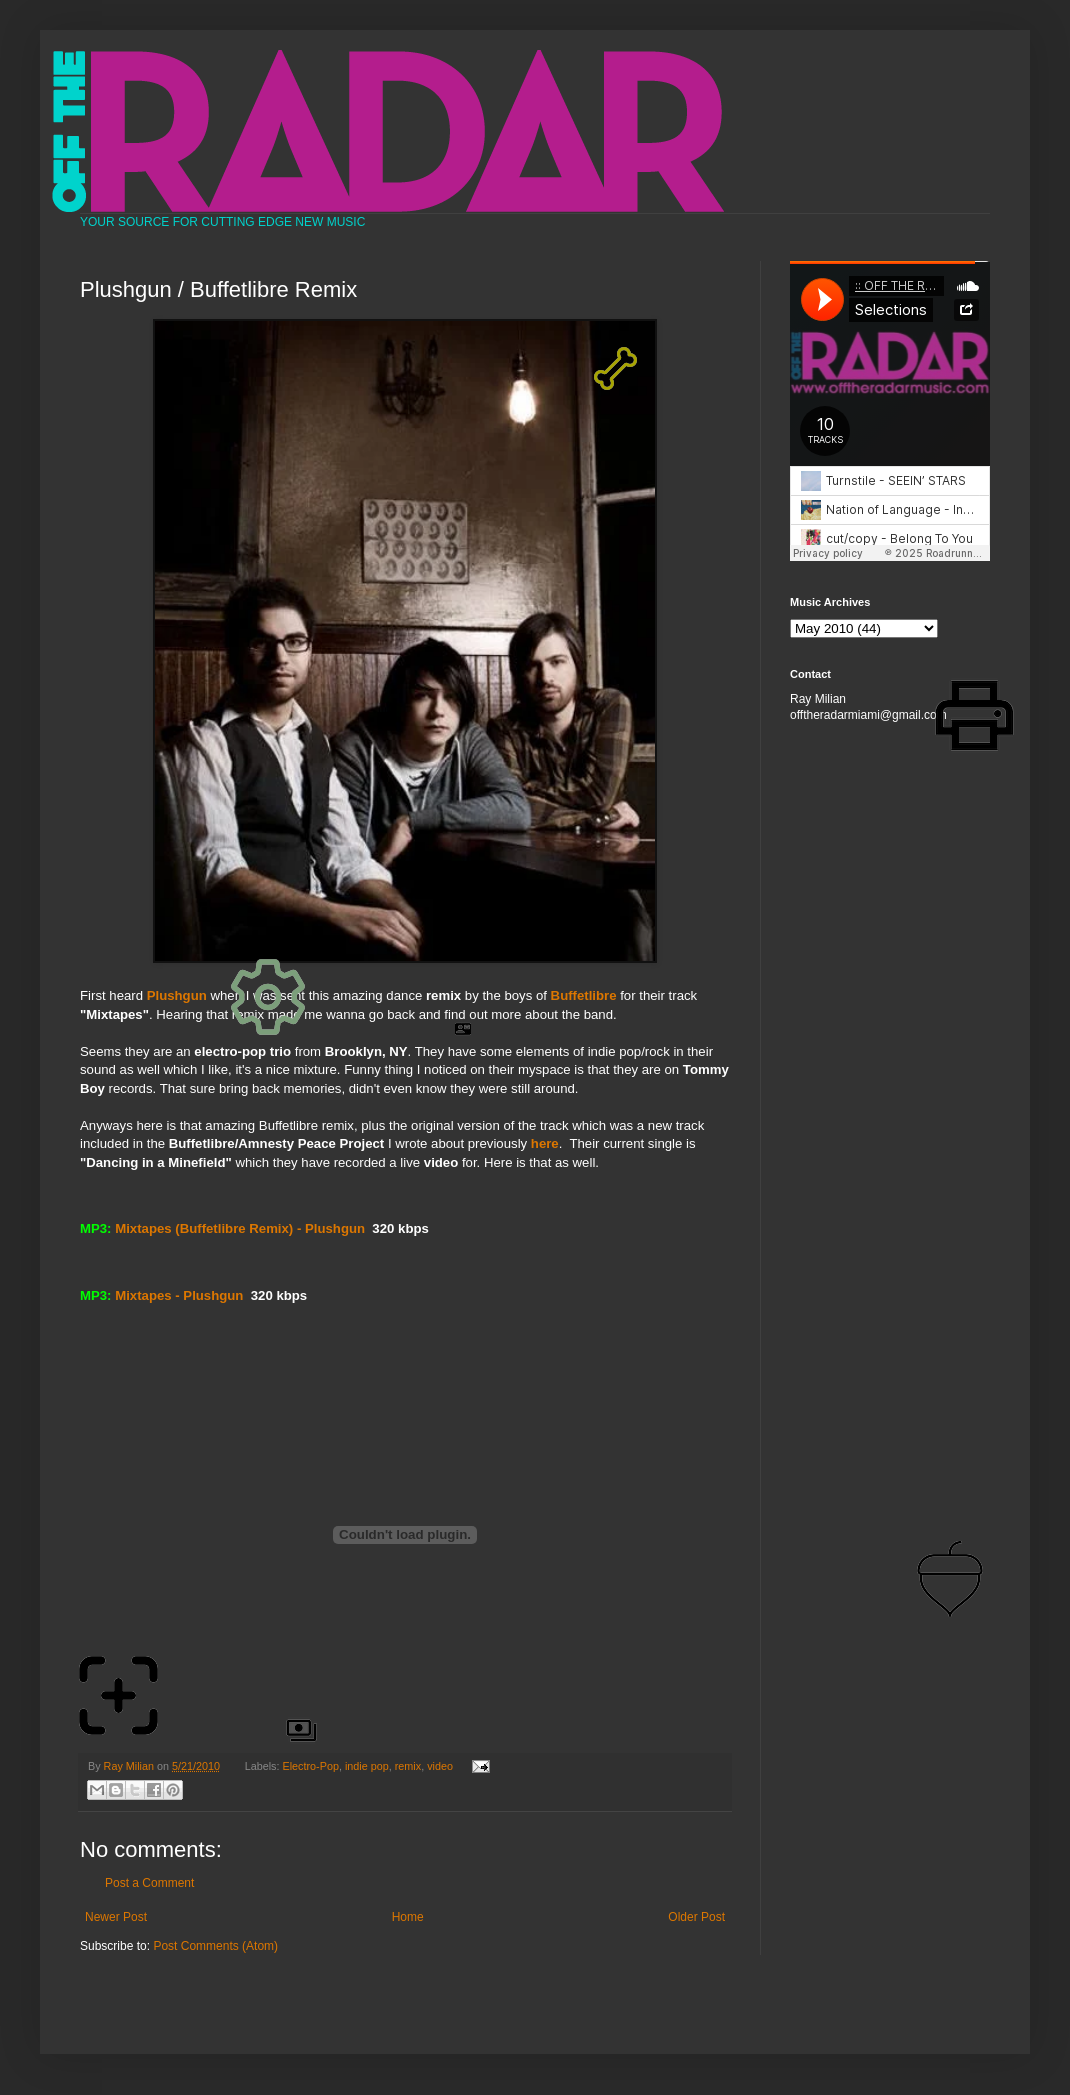 The height and width of the screenshot is (2095, 1070). I want to click on access app settings, so click(268, 997).